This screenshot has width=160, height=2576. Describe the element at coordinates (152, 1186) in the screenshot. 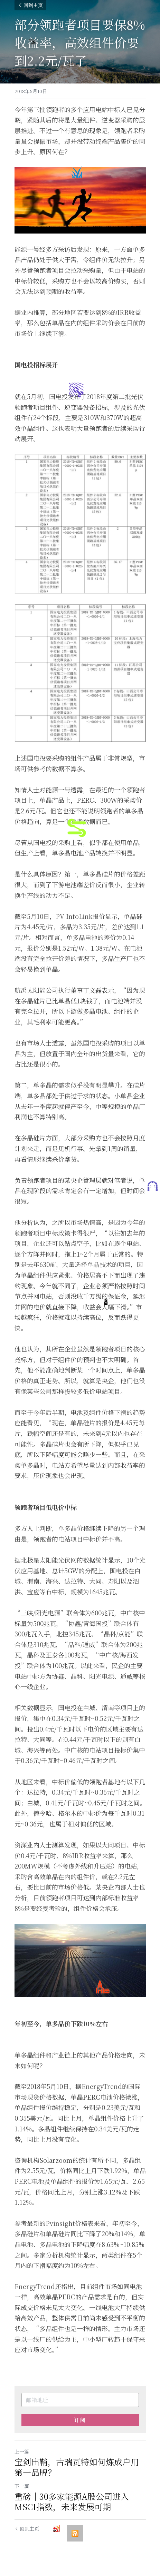

I see `enter a dungeon or underground level` at that location.